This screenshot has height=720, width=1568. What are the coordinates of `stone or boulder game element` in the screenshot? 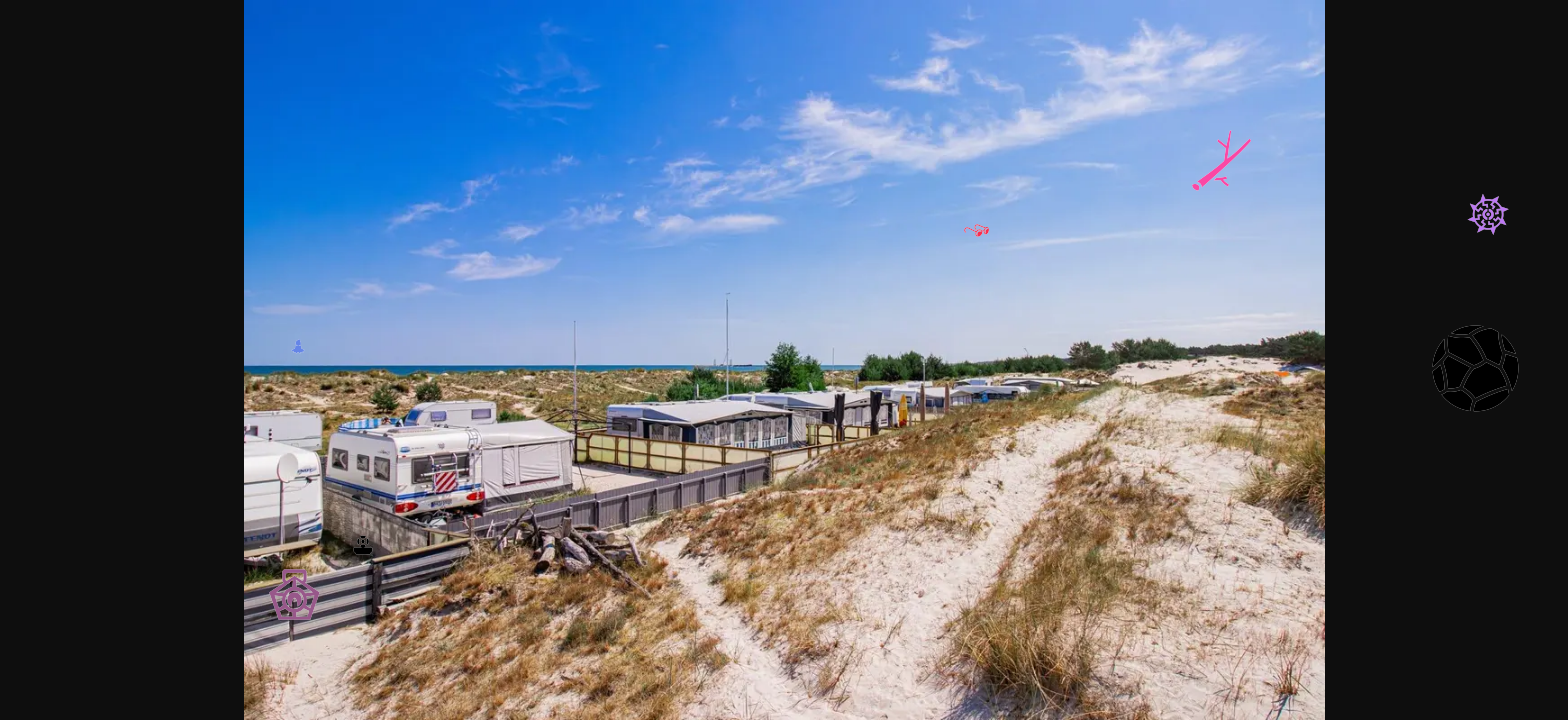 It's located at (1475, 368).